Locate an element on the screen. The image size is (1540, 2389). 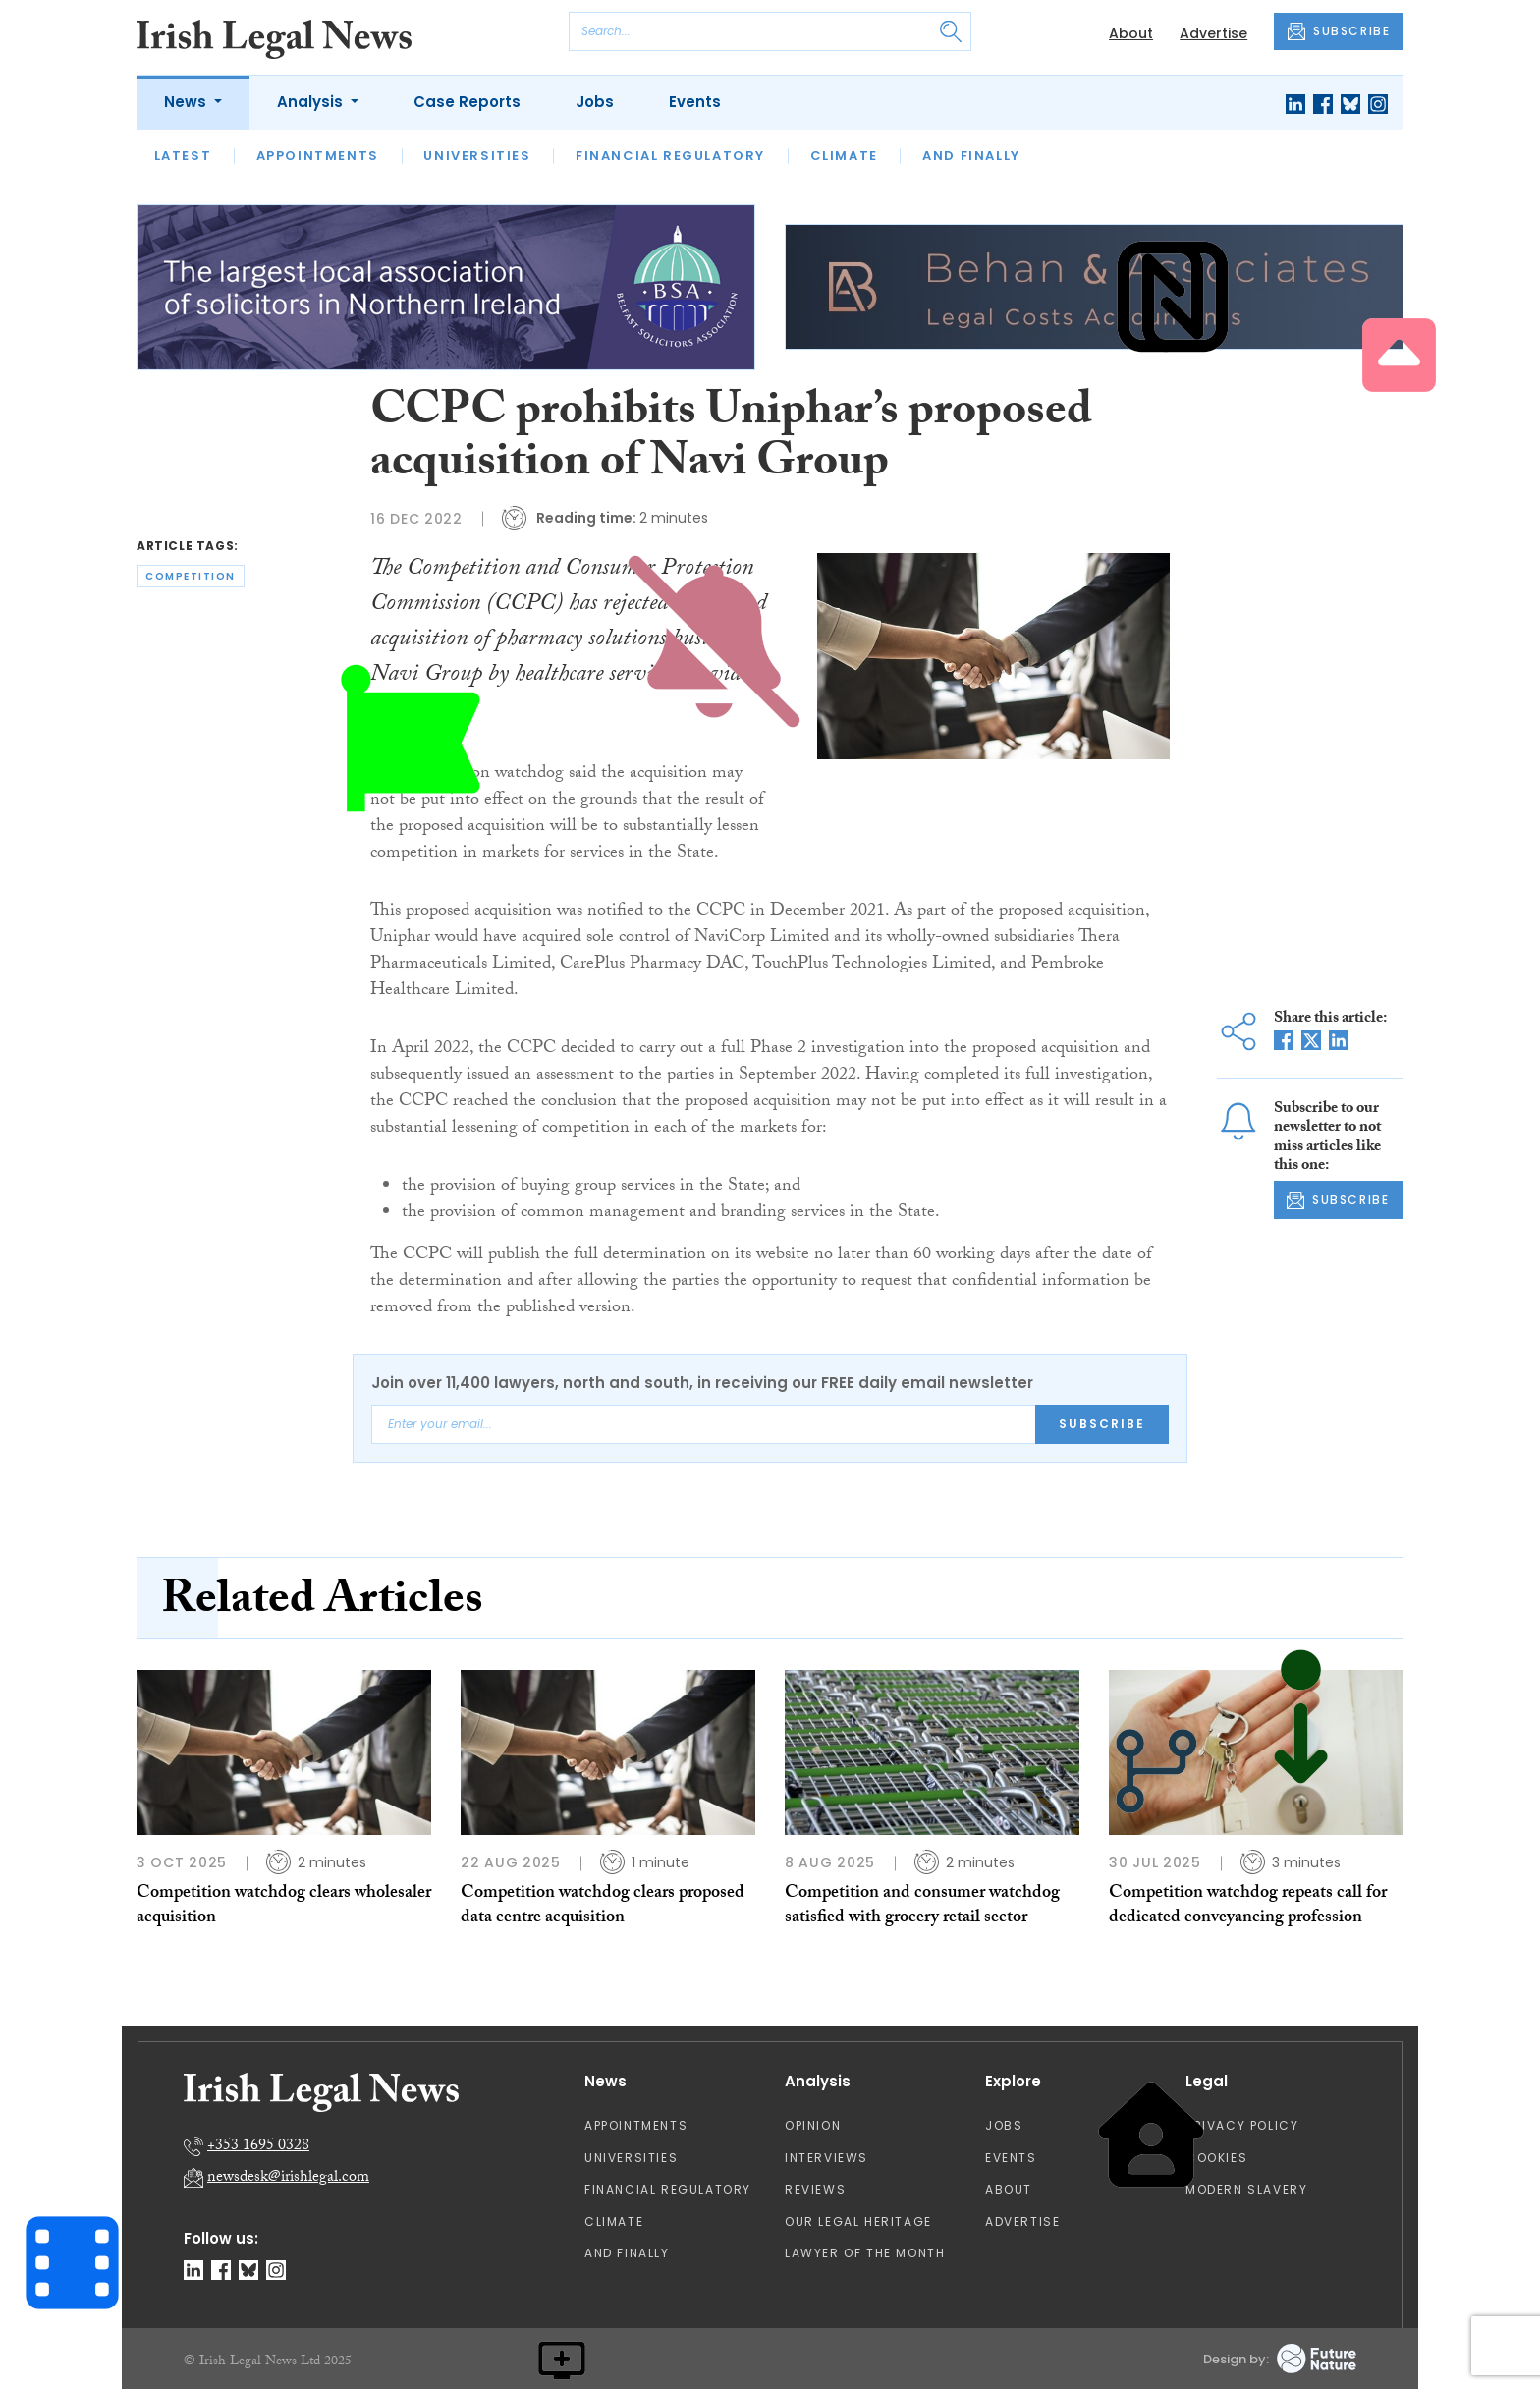
tap to enable NFC for contactless payments is located at coordinates (1173, 297).